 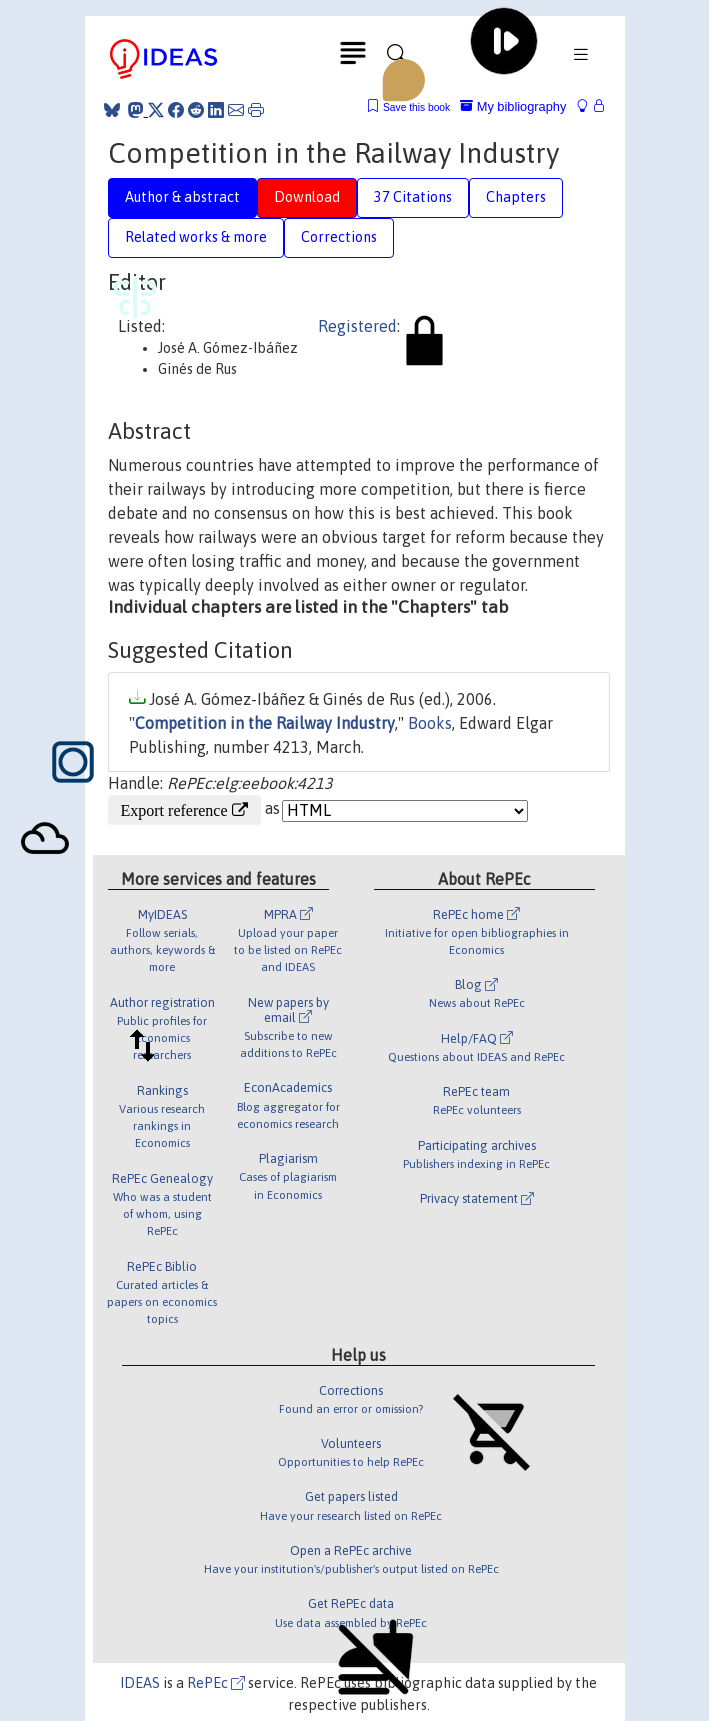 I want to click on indicates a locked or secured item, so click(x=424, y=340).